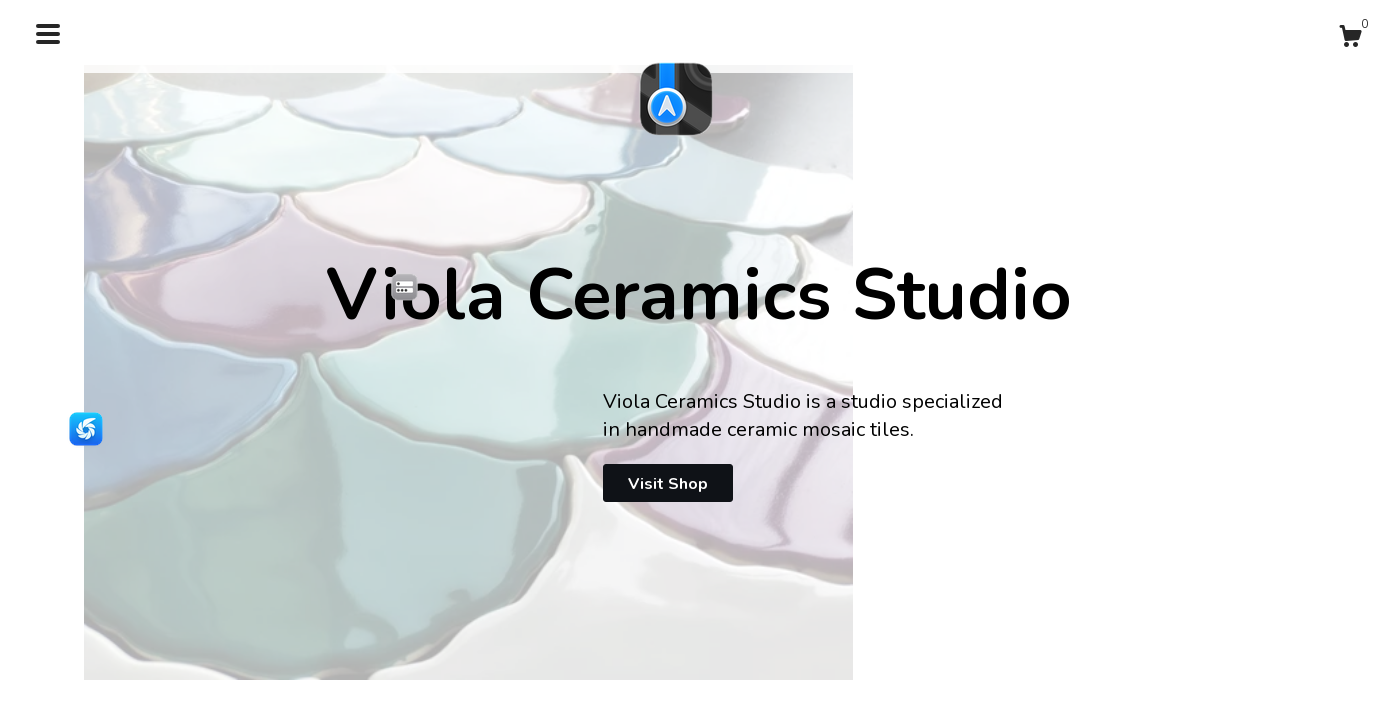  I want to click on open apple maps, so click(676, 99).